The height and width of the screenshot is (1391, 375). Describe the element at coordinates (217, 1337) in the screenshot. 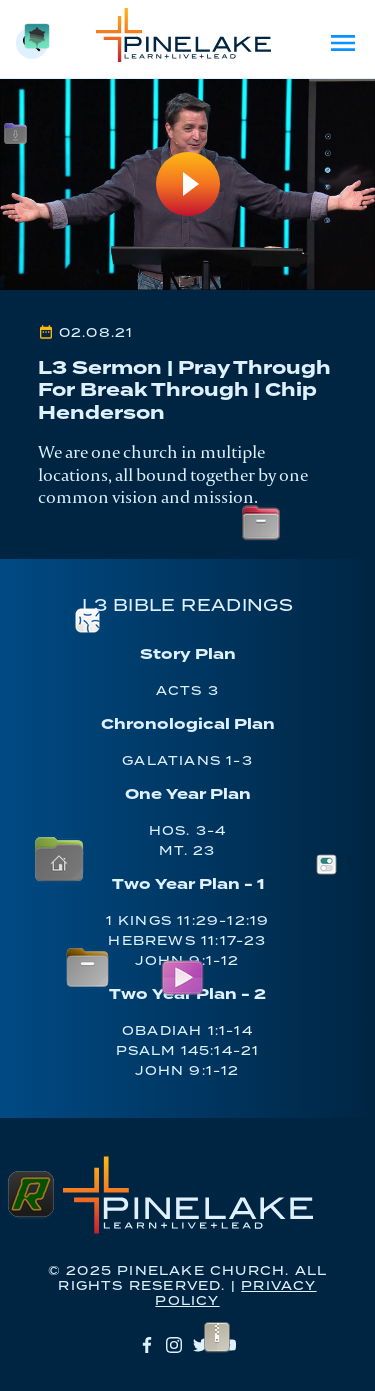

I see `open file roller archive manager` at that location.